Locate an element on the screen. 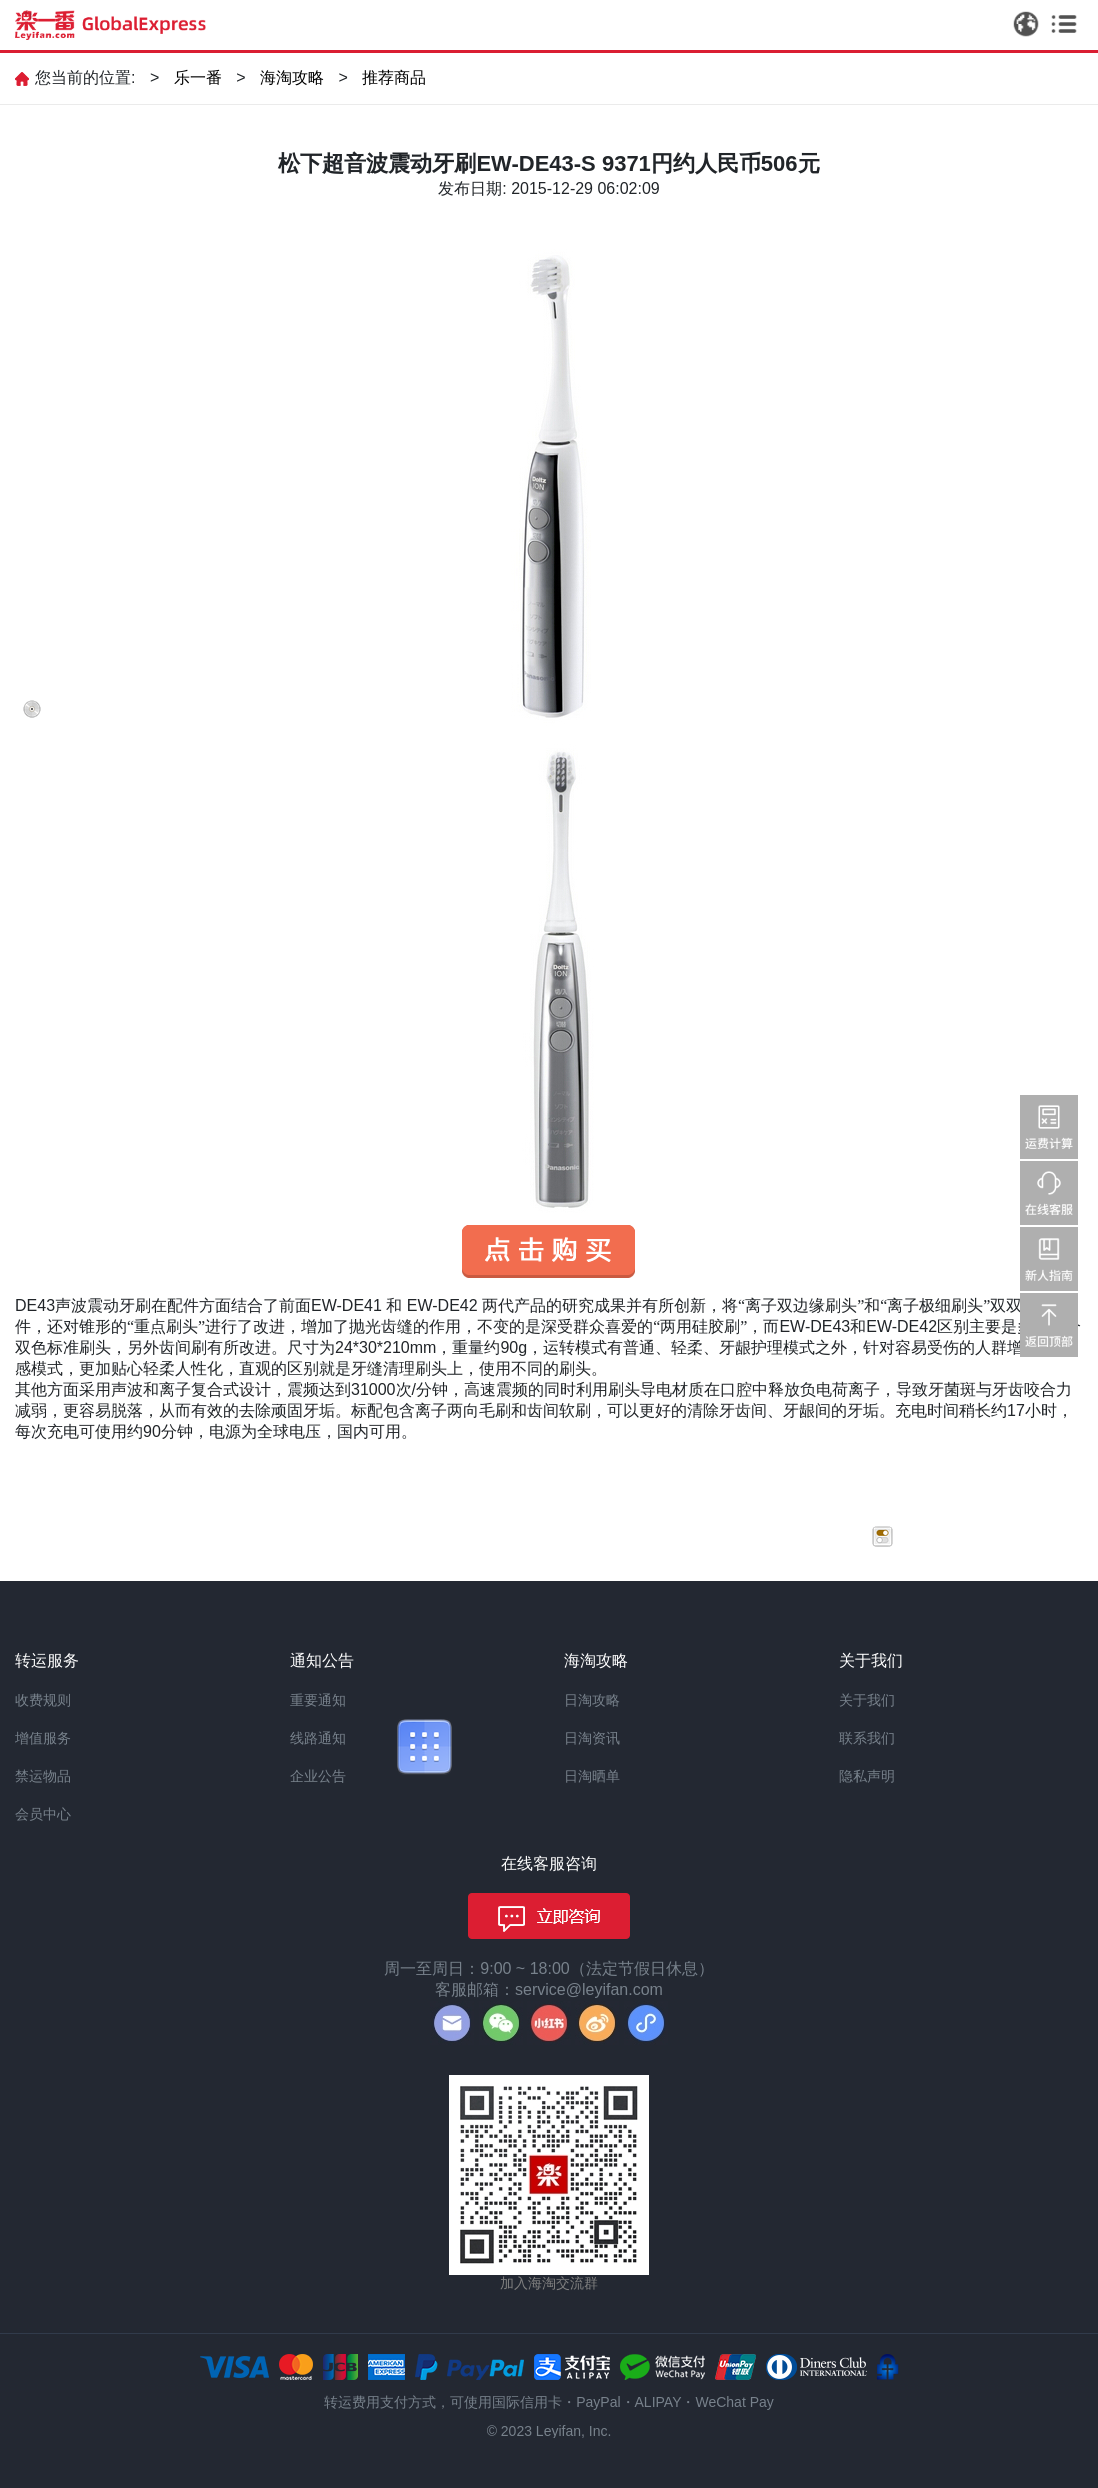 The height and width of the screenshot is (2488, 1098). view other applications is located at coordinates (424, 1746).